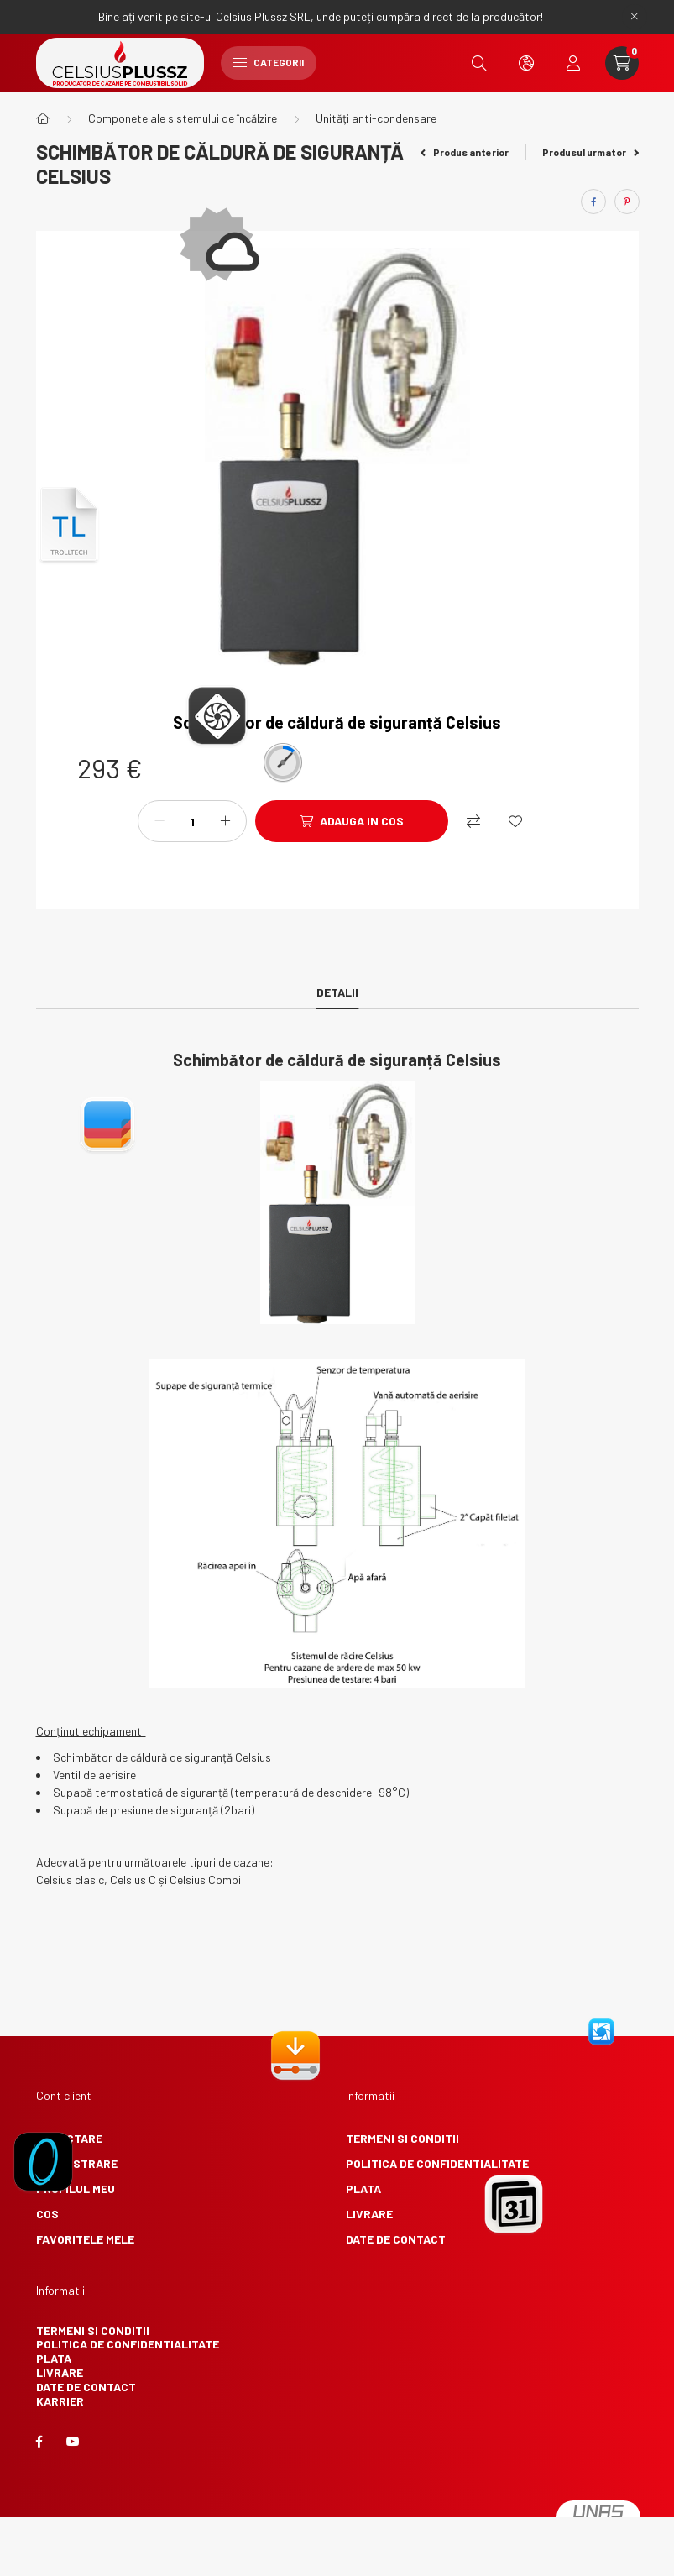 The image size is (674, 2576). I want to click on open Lens, a Kubernetes IDE for managing clusters, so click(601, 2031).